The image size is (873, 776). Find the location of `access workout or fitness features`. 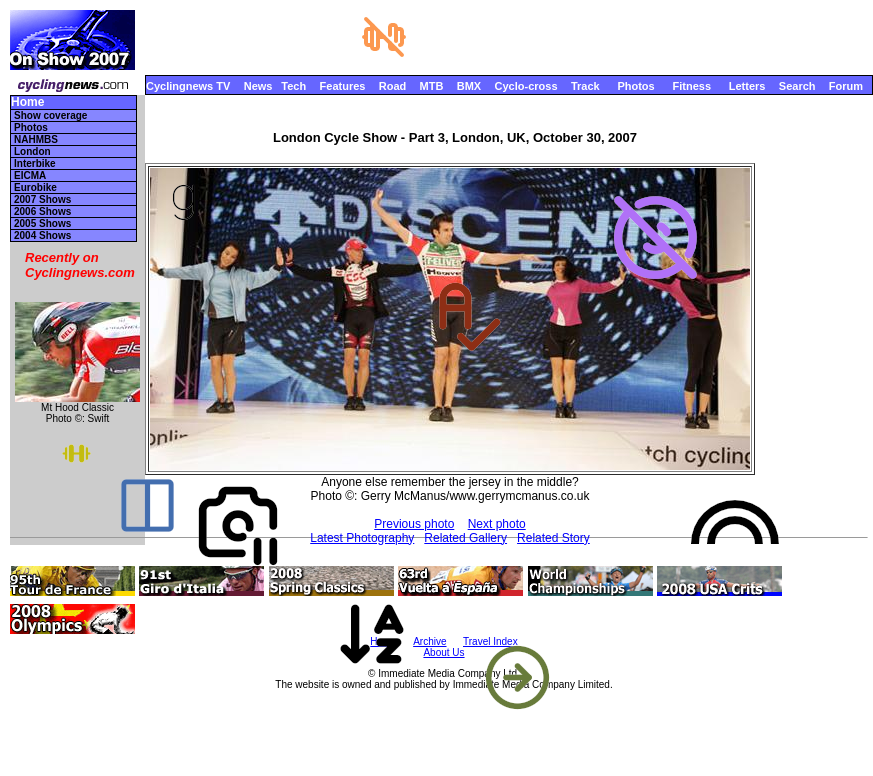

access workout or fitness features is located at coordinates (76, 453).